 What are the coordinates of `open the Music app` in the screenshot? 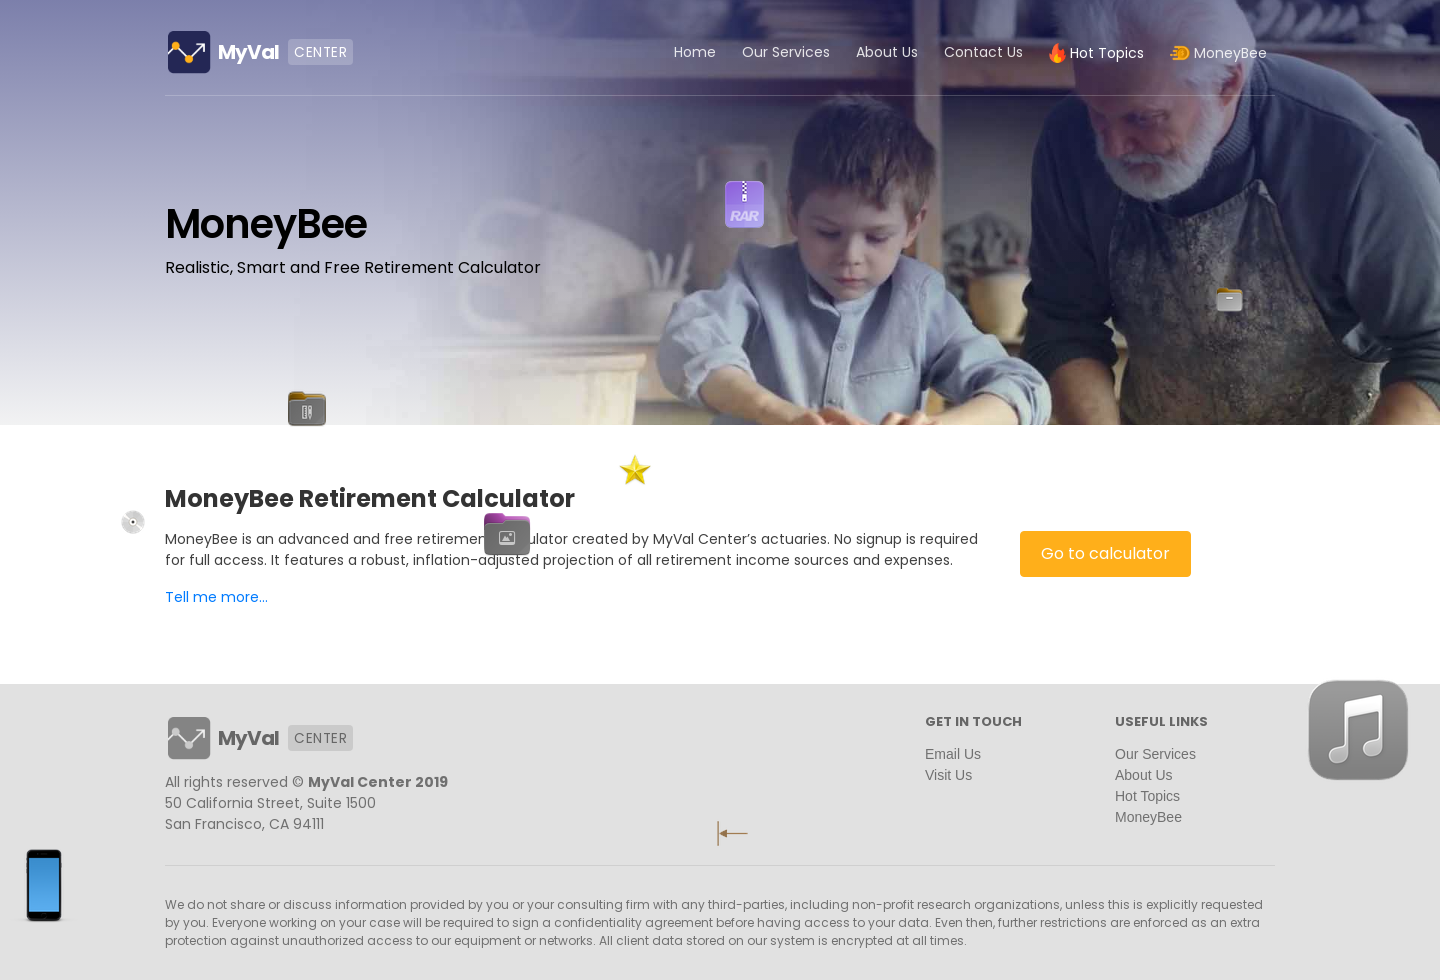 It's located at (1358, 730).